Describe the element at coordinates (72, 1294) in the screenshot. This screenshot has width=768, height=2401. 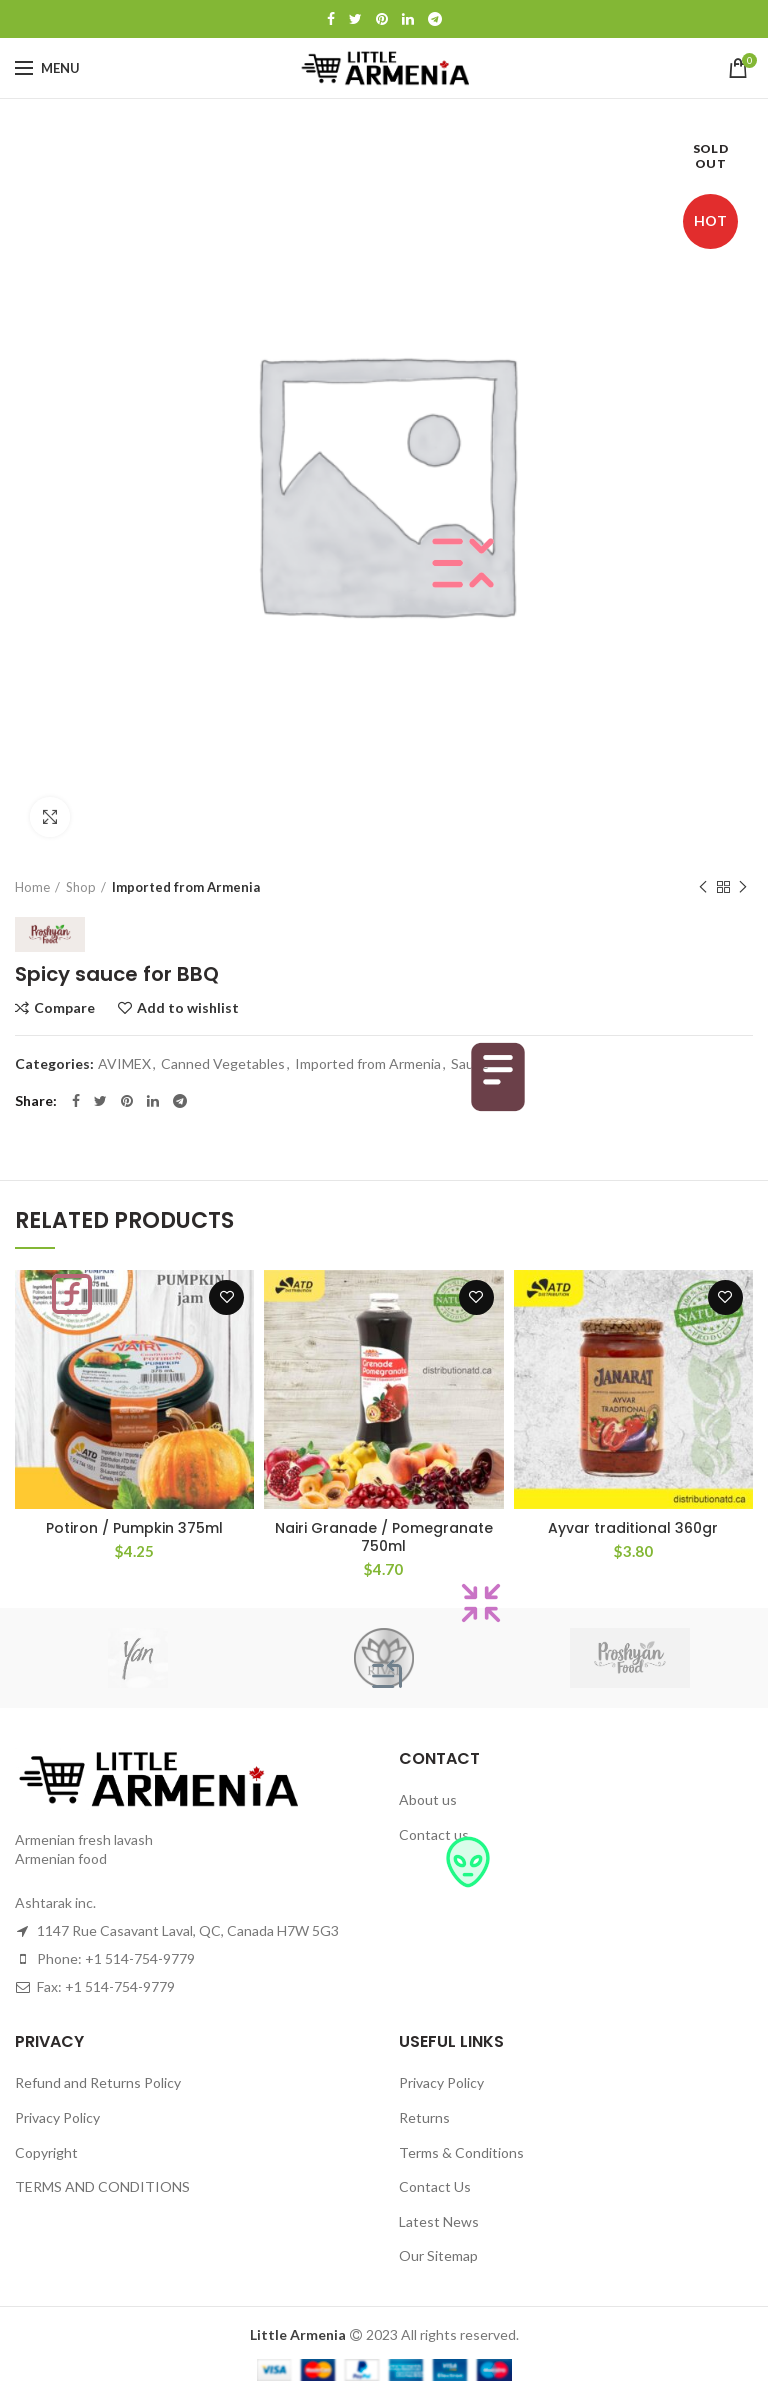
I see `access mathematical functions or formulas` at that location.